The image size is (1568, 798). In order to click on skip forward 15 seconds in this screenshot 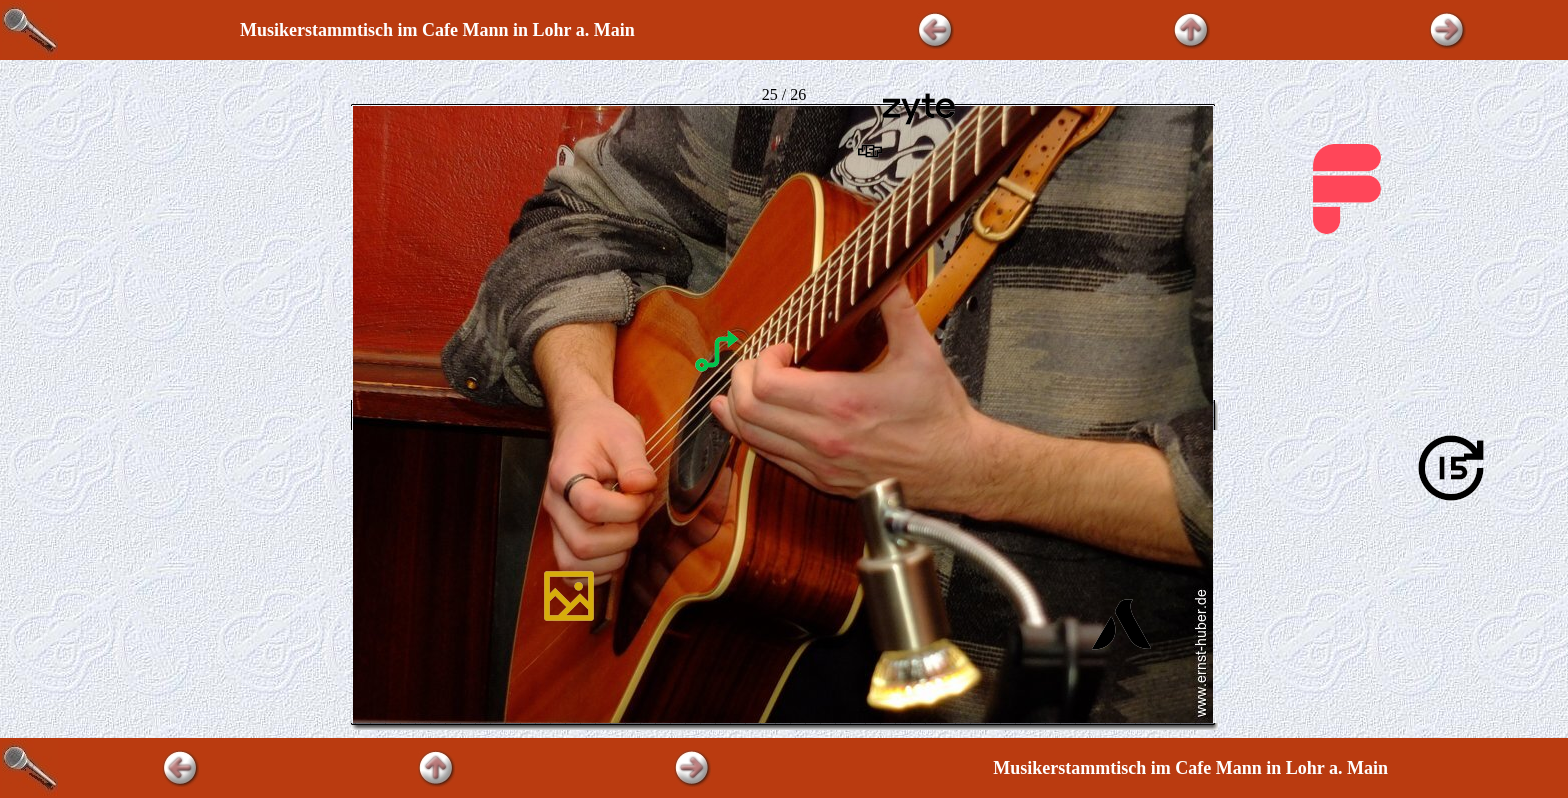, I will do `click(1451, 468)`.